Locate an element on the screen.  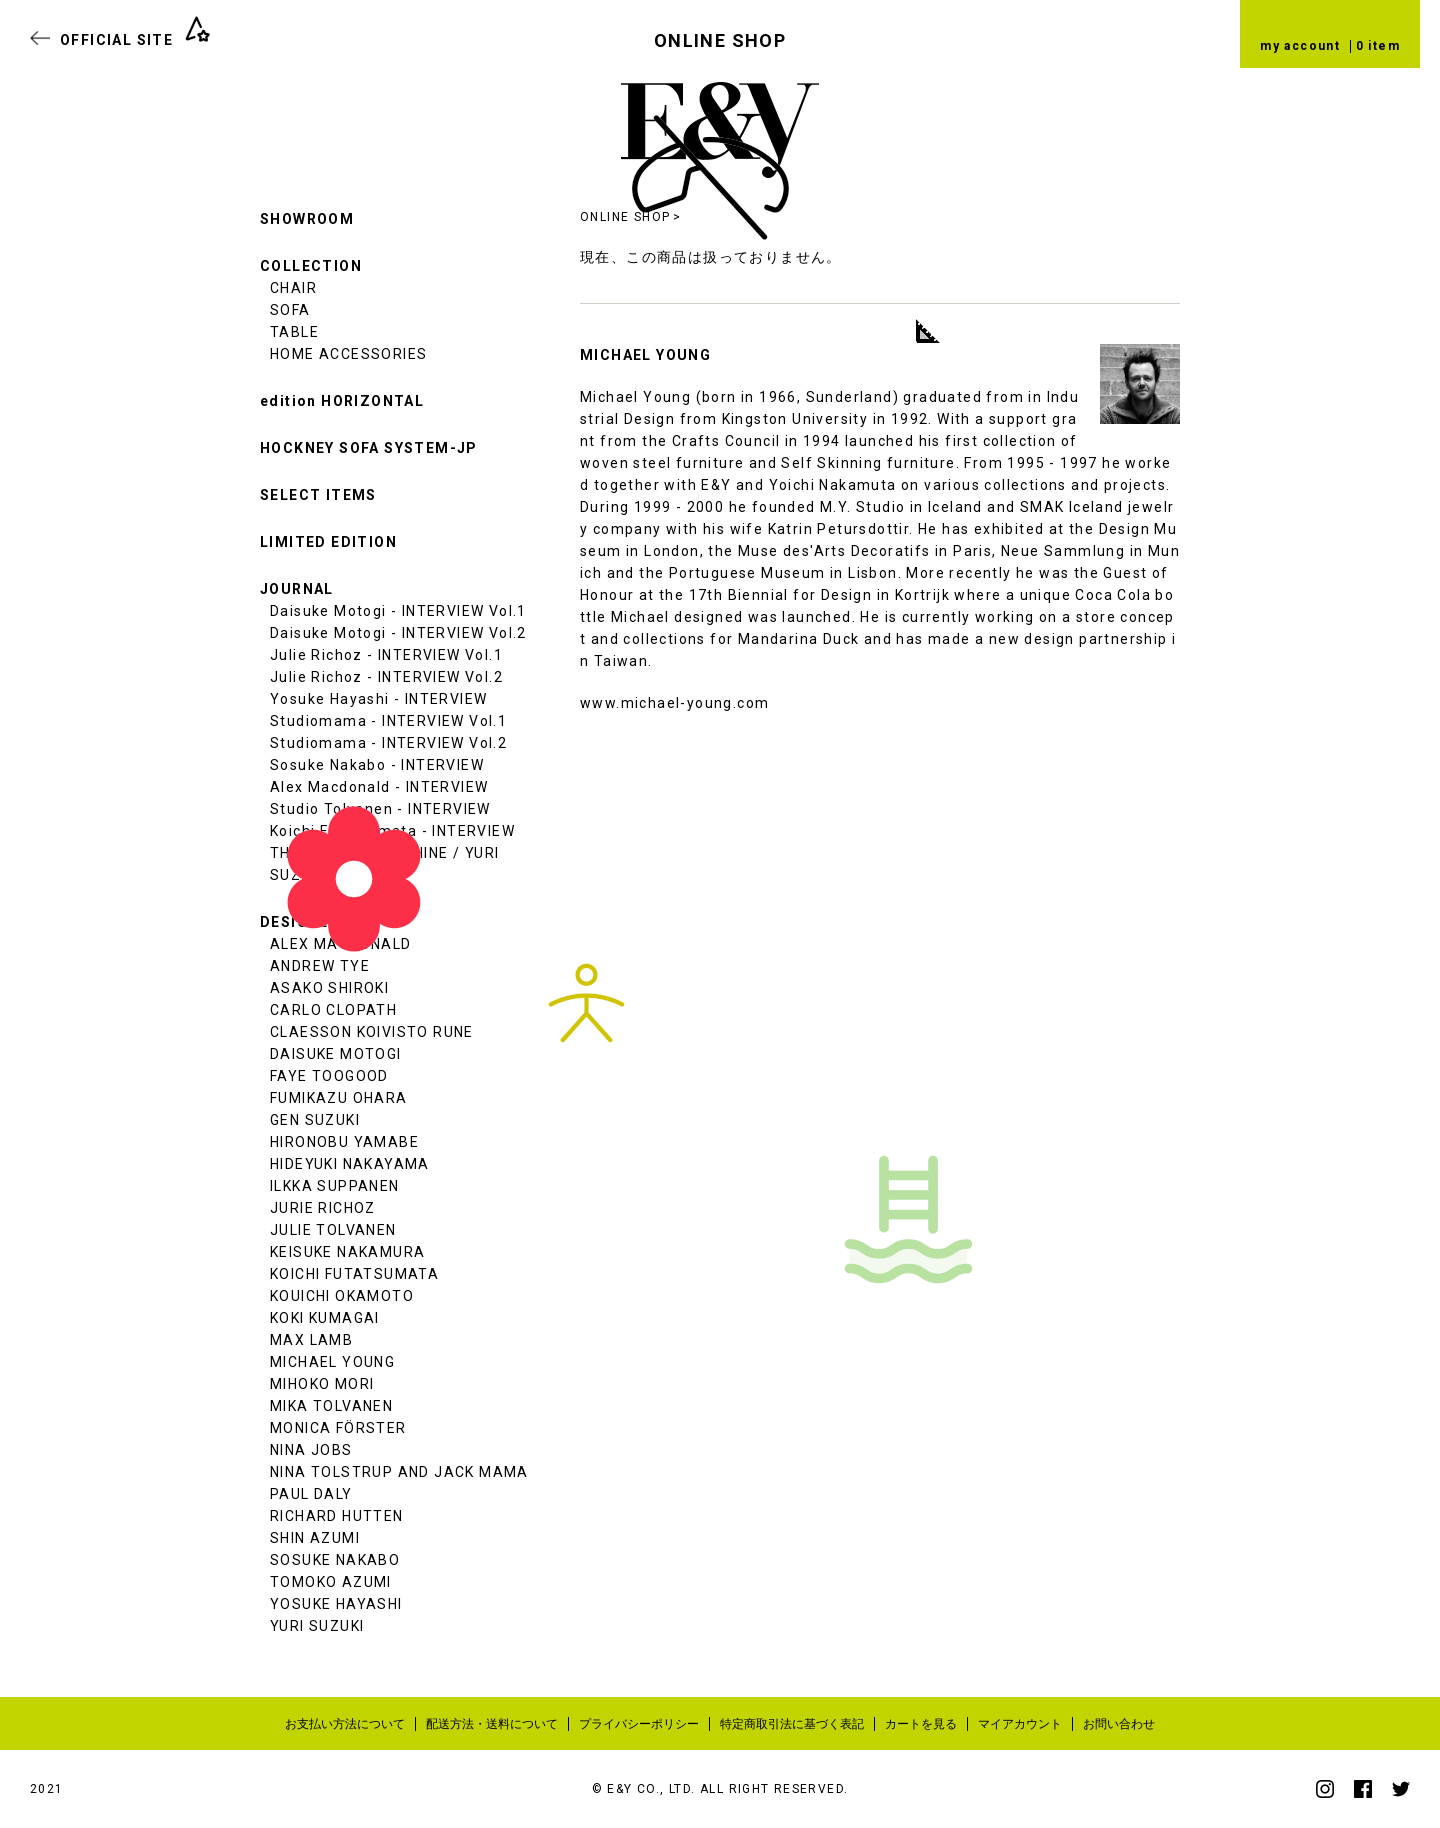
measure dimensions or square footage is located at coordinates (928, 331).